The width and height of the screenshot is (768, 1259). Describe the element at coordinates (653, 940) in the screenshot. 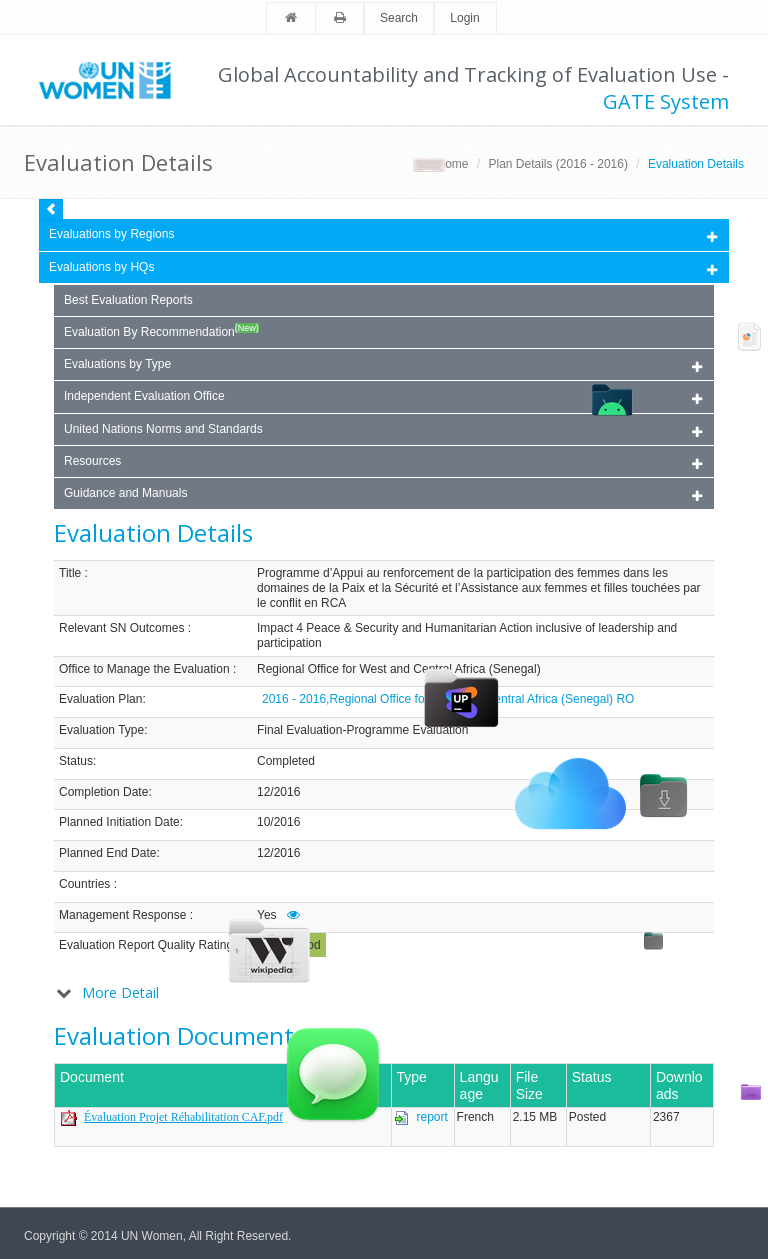

I see `open folder to view contents` at that location.